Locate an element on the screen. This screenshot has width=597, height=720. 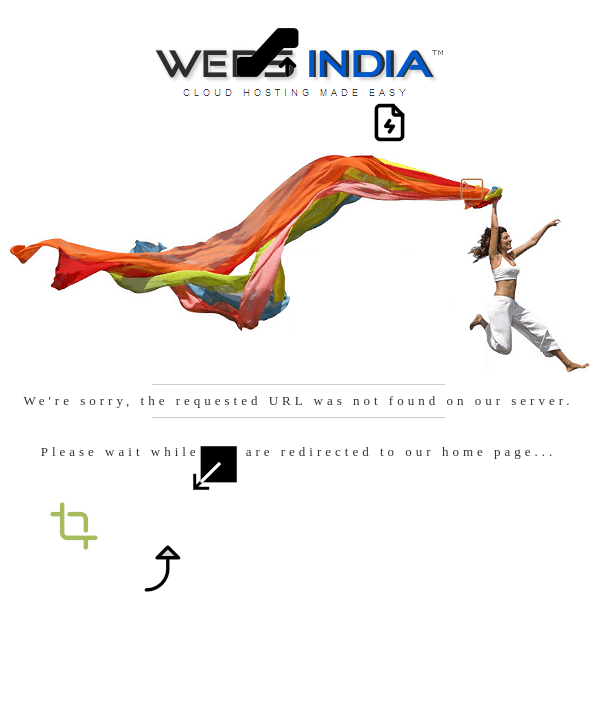
navigate back and up in a menu hierarchy is located at coordinates (162, 568).